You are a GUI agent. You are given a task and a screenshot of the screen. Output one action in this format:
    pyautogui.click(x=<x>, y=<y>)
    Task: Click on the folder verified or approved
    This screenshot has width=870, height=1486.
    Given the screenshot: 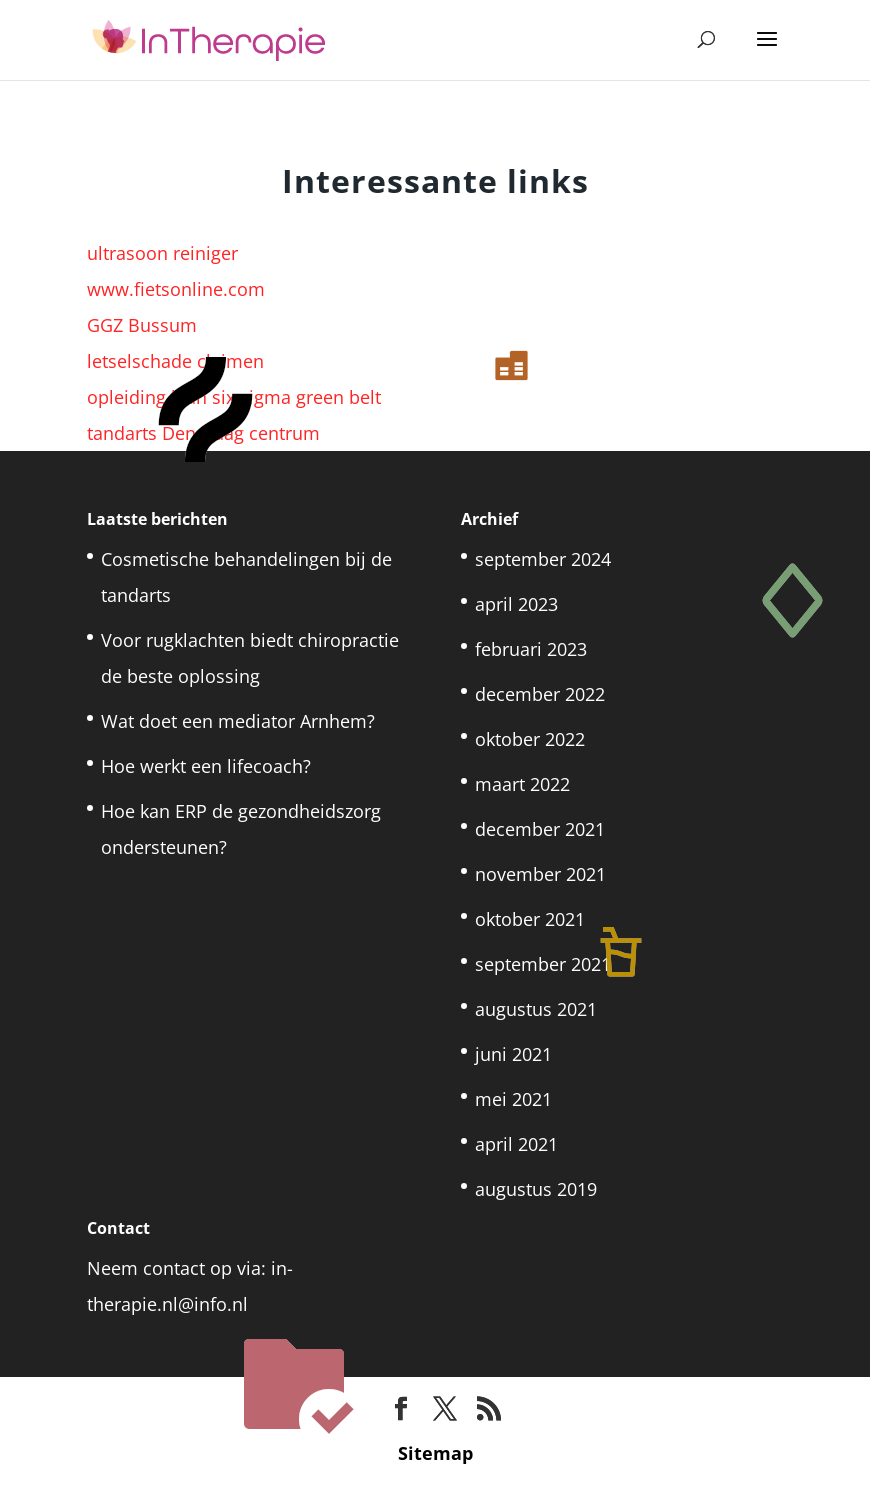 What is the action you would take?
    pyautogui.click(x=294, y=1384)
    